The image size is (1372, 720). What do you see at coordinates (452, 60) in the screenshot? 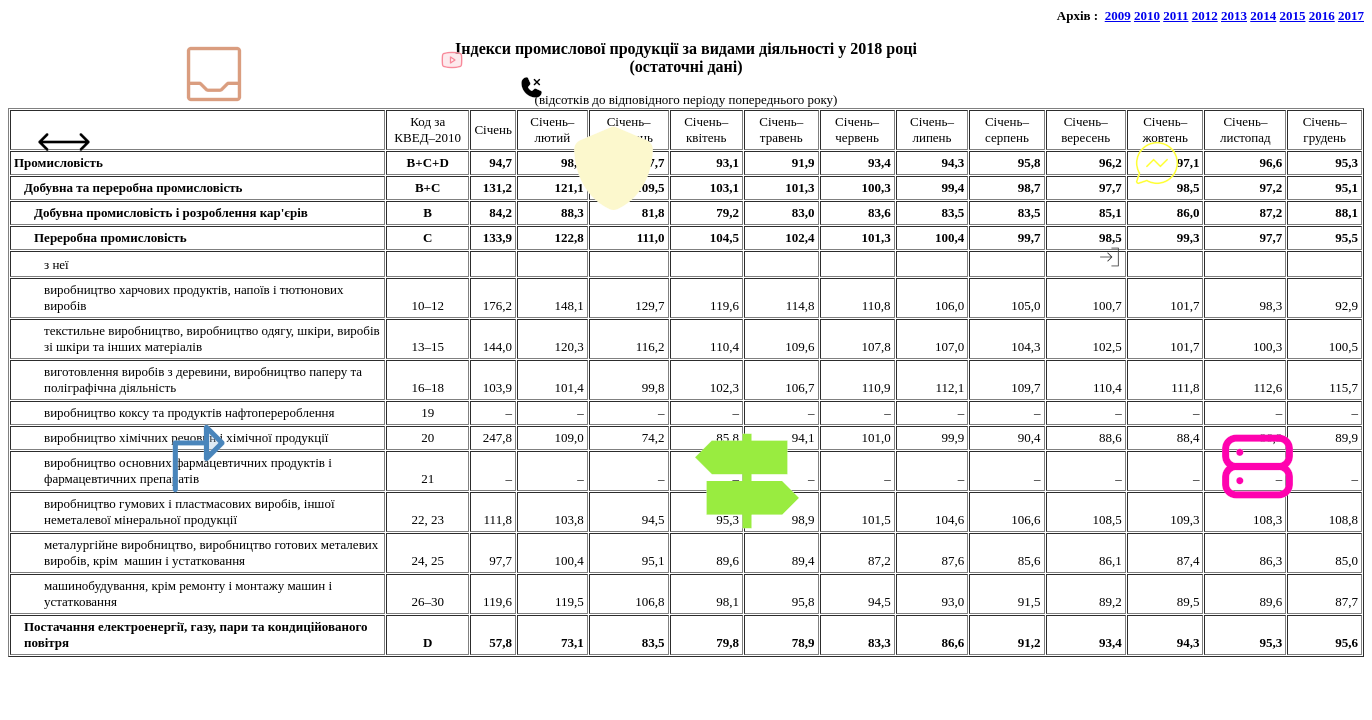
I see `open YouTube app` at bounding box center [452, 60].